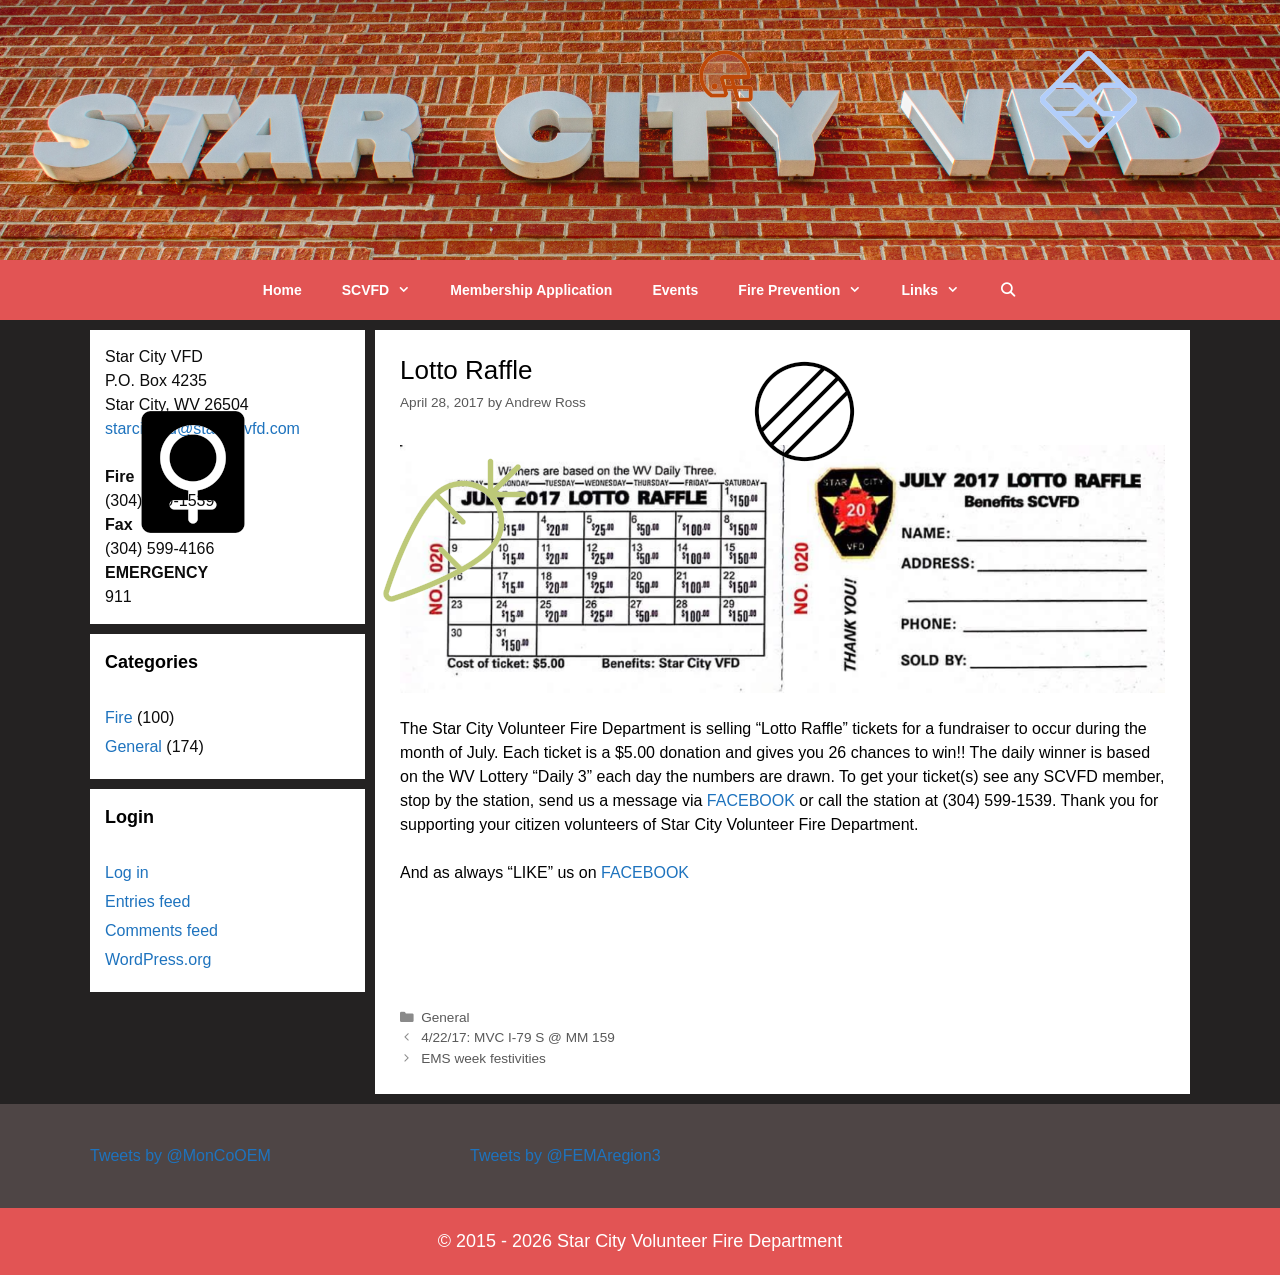 The width and height of the screenshot is (1280, 1275). Describe the element at coordinates (726, 77) in the screenshot. I see `access football or sports content` at that location.